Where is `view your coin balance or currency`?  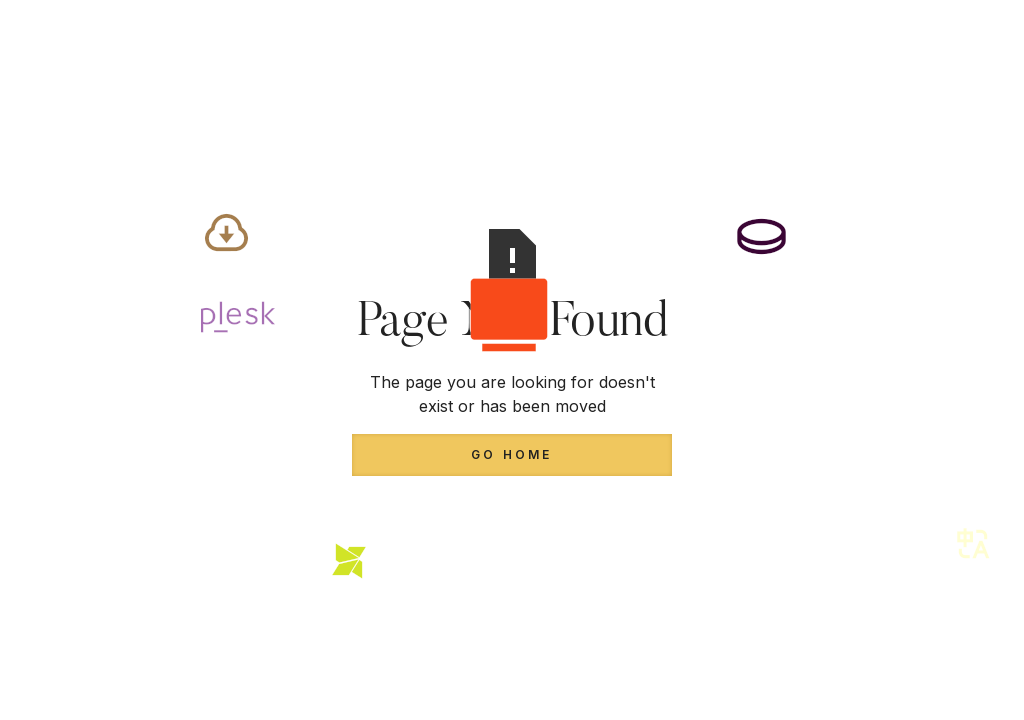 view your coin balance or currency is located at coordinates (761, 236).